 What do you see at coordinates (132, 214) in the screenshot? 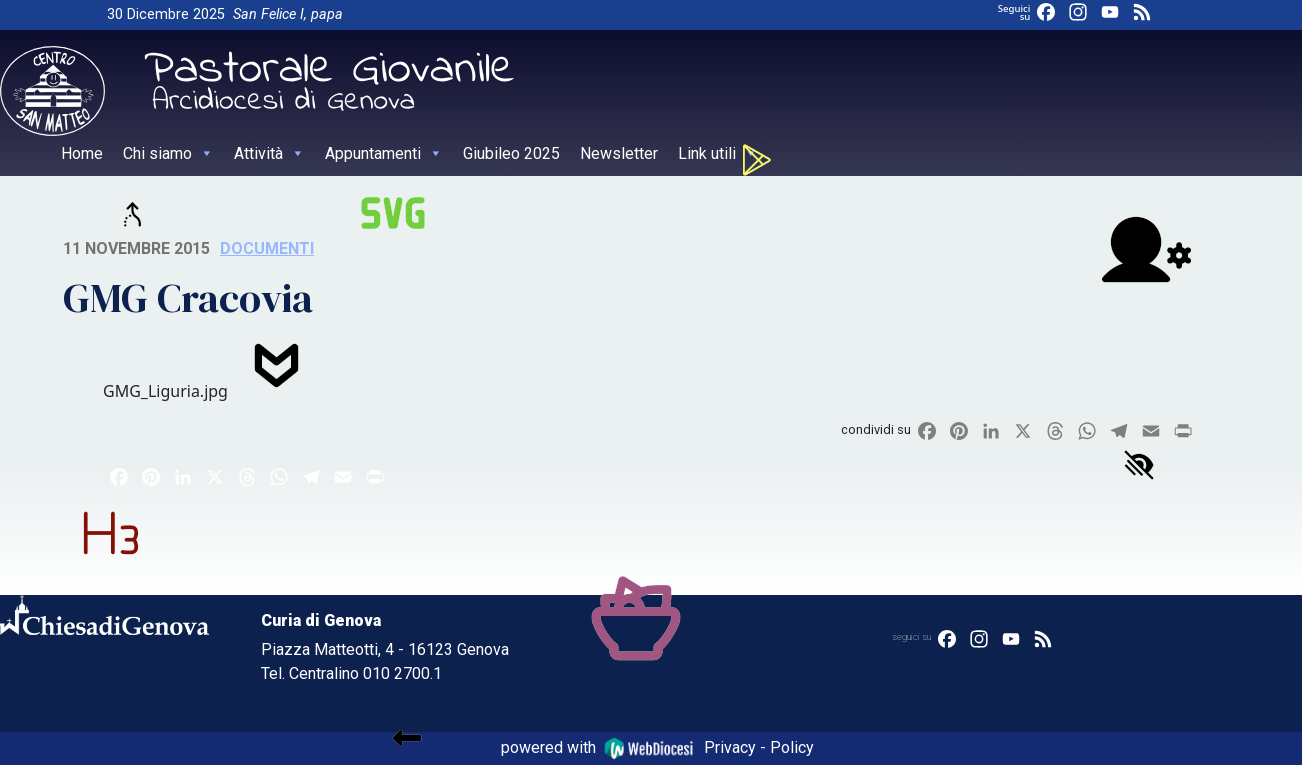
I see `merge content from right side` at bounding box center [132, 214].